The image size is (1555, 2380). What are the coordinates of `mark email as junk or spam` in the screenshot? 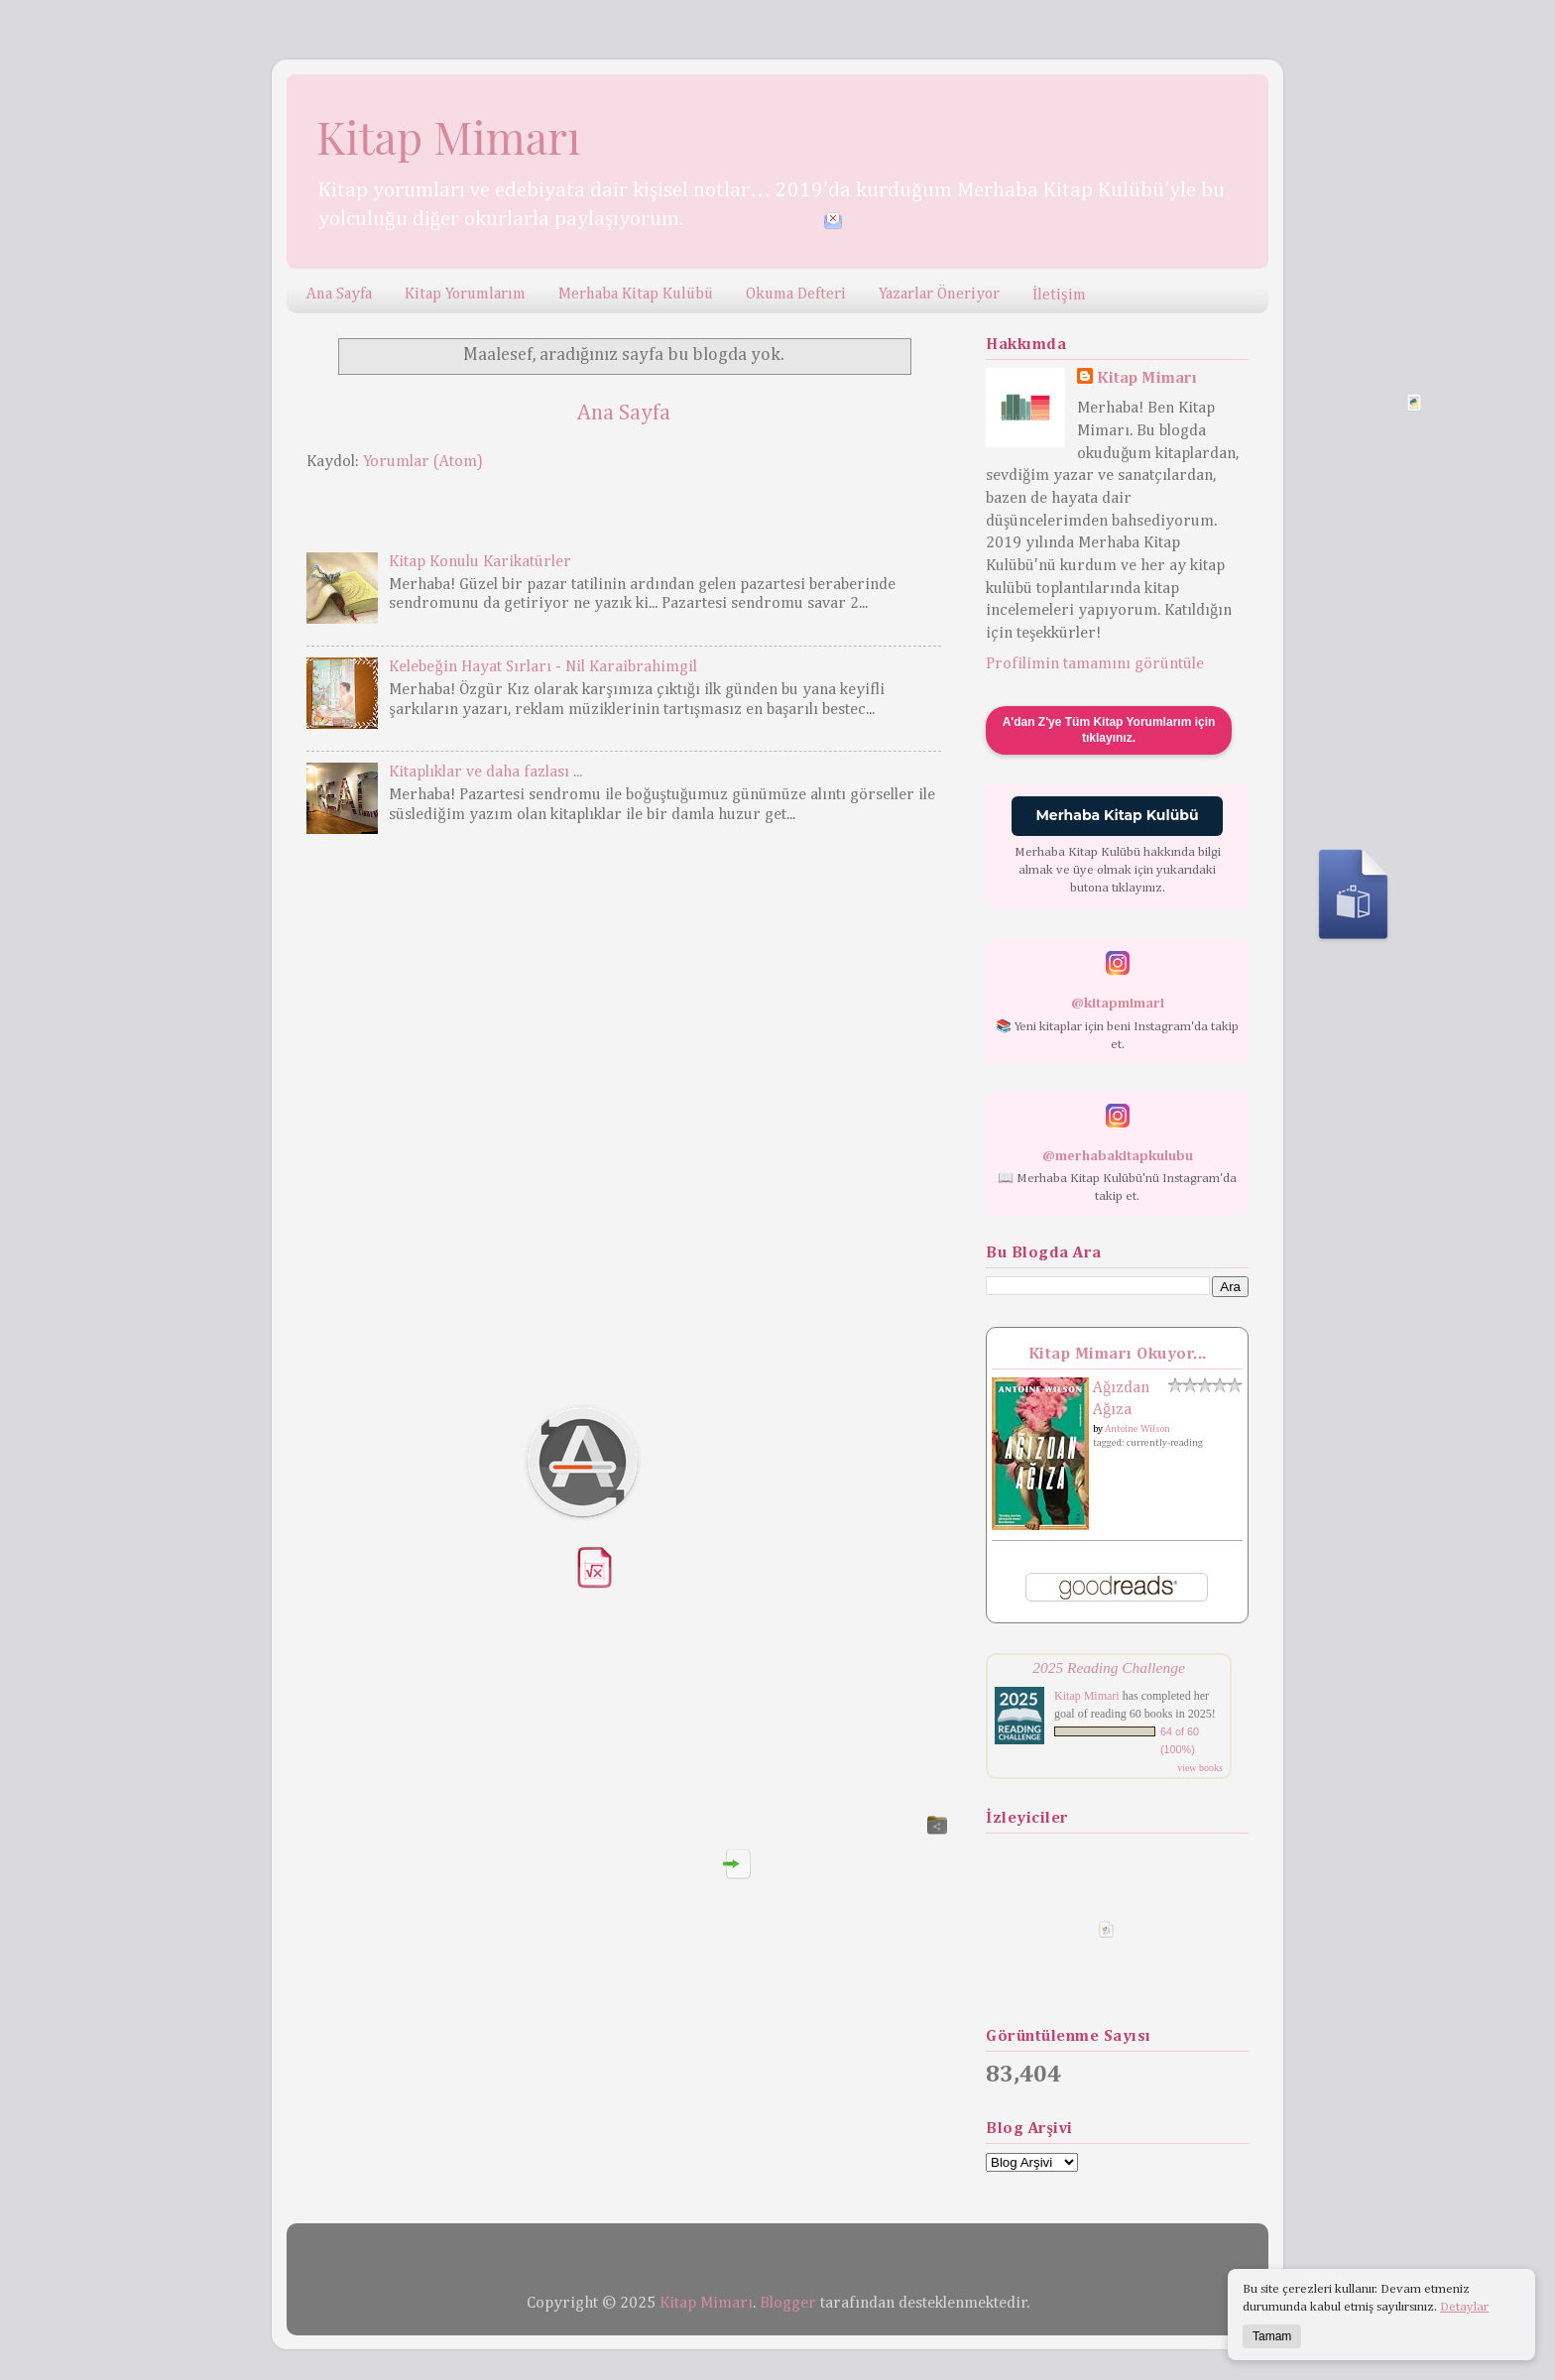 It's located at (833, 221).